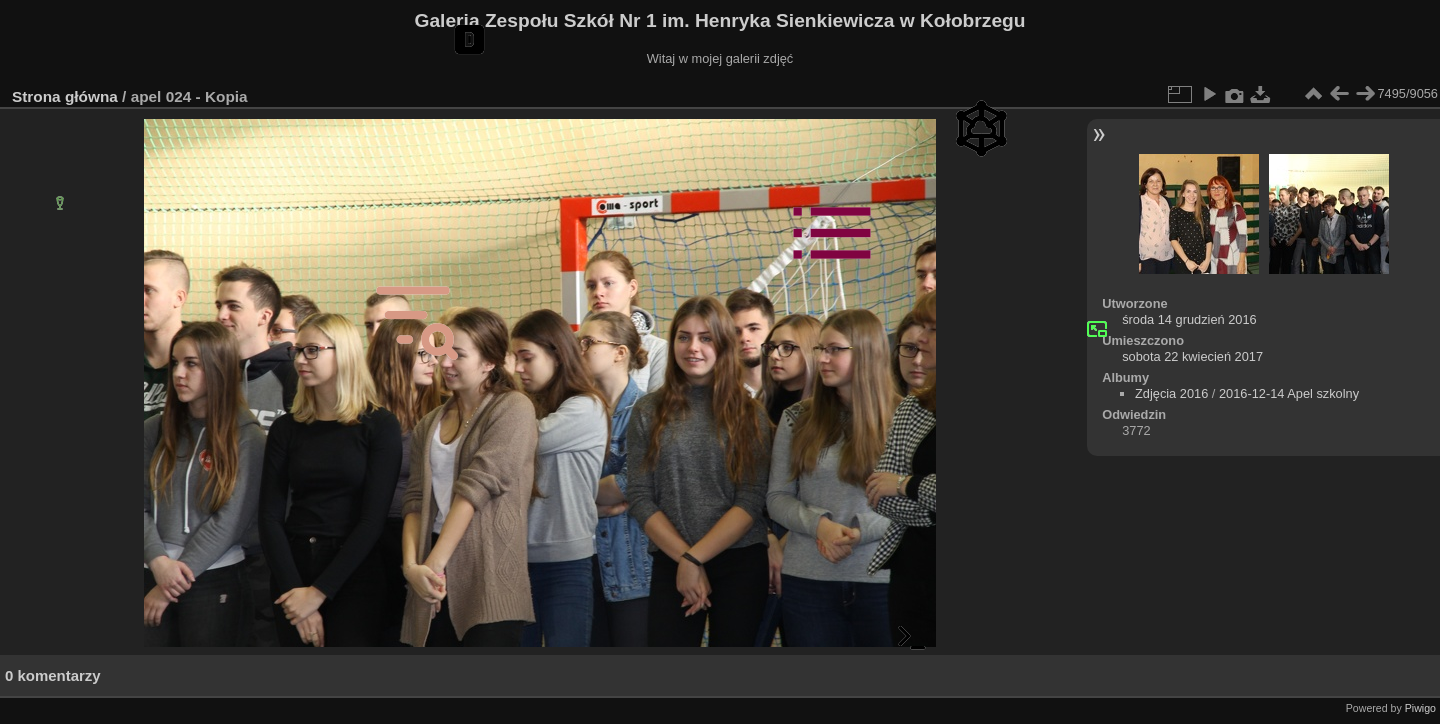  What do you see at coordinates (981, 128) in the screenshot?
I see `storj decentralized cloud storage logo` at bounding box center [981, 128].